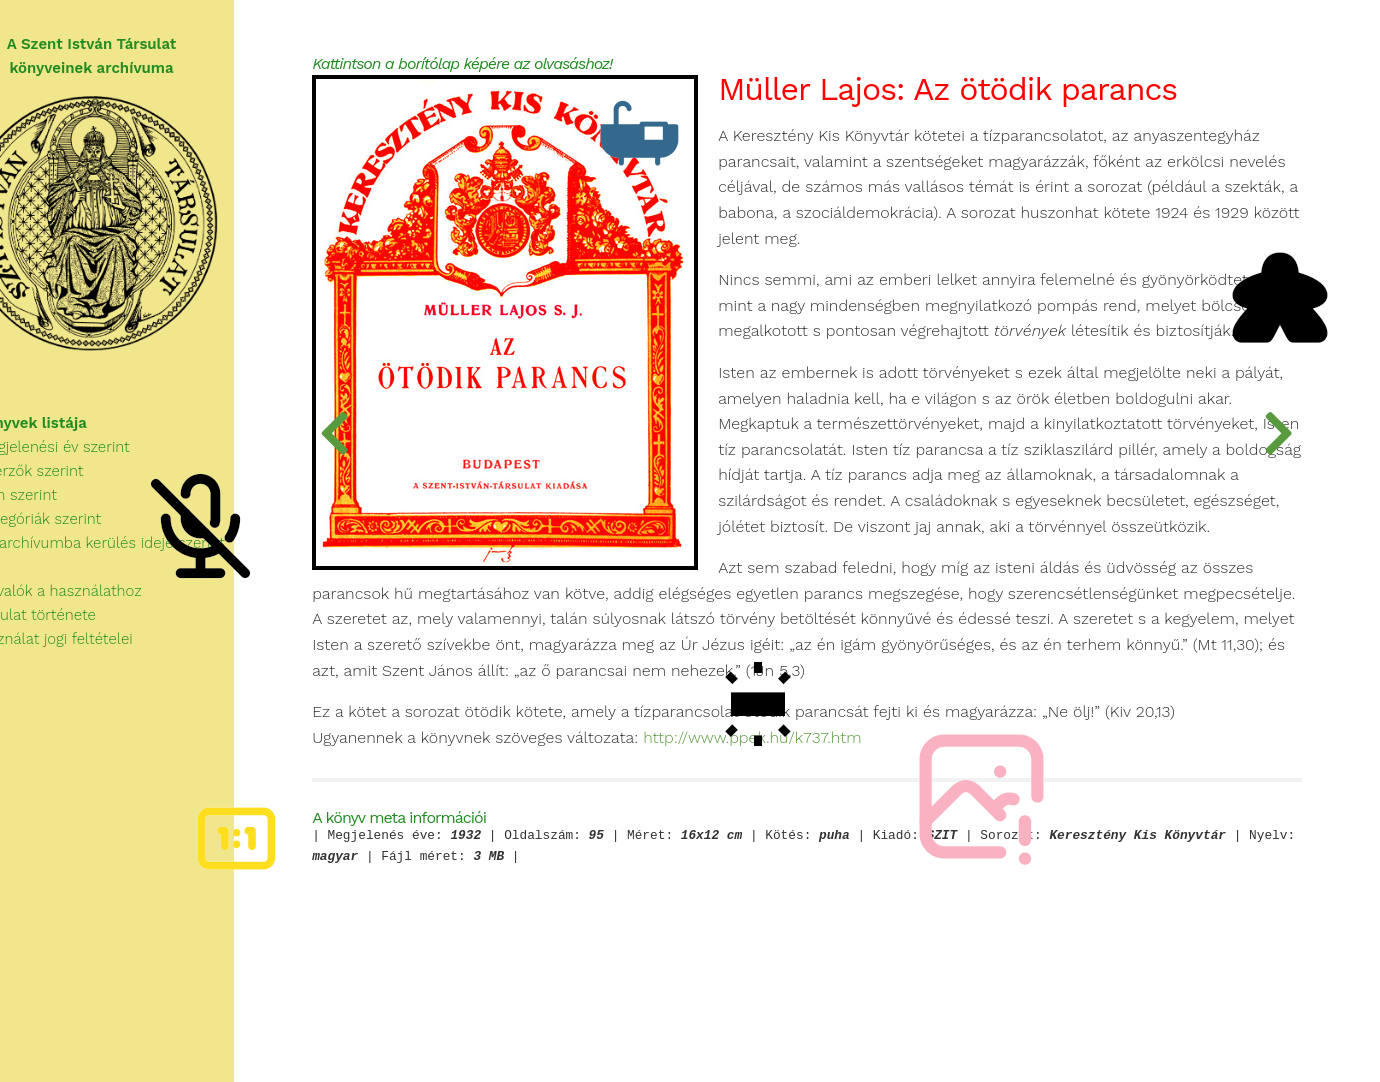 Image resolution: width=1380 pixels, height=1082 pixels. Describe the element at coordinates (758, 704) in the screenshot. I see `adjust screen brightness settings` at that location.